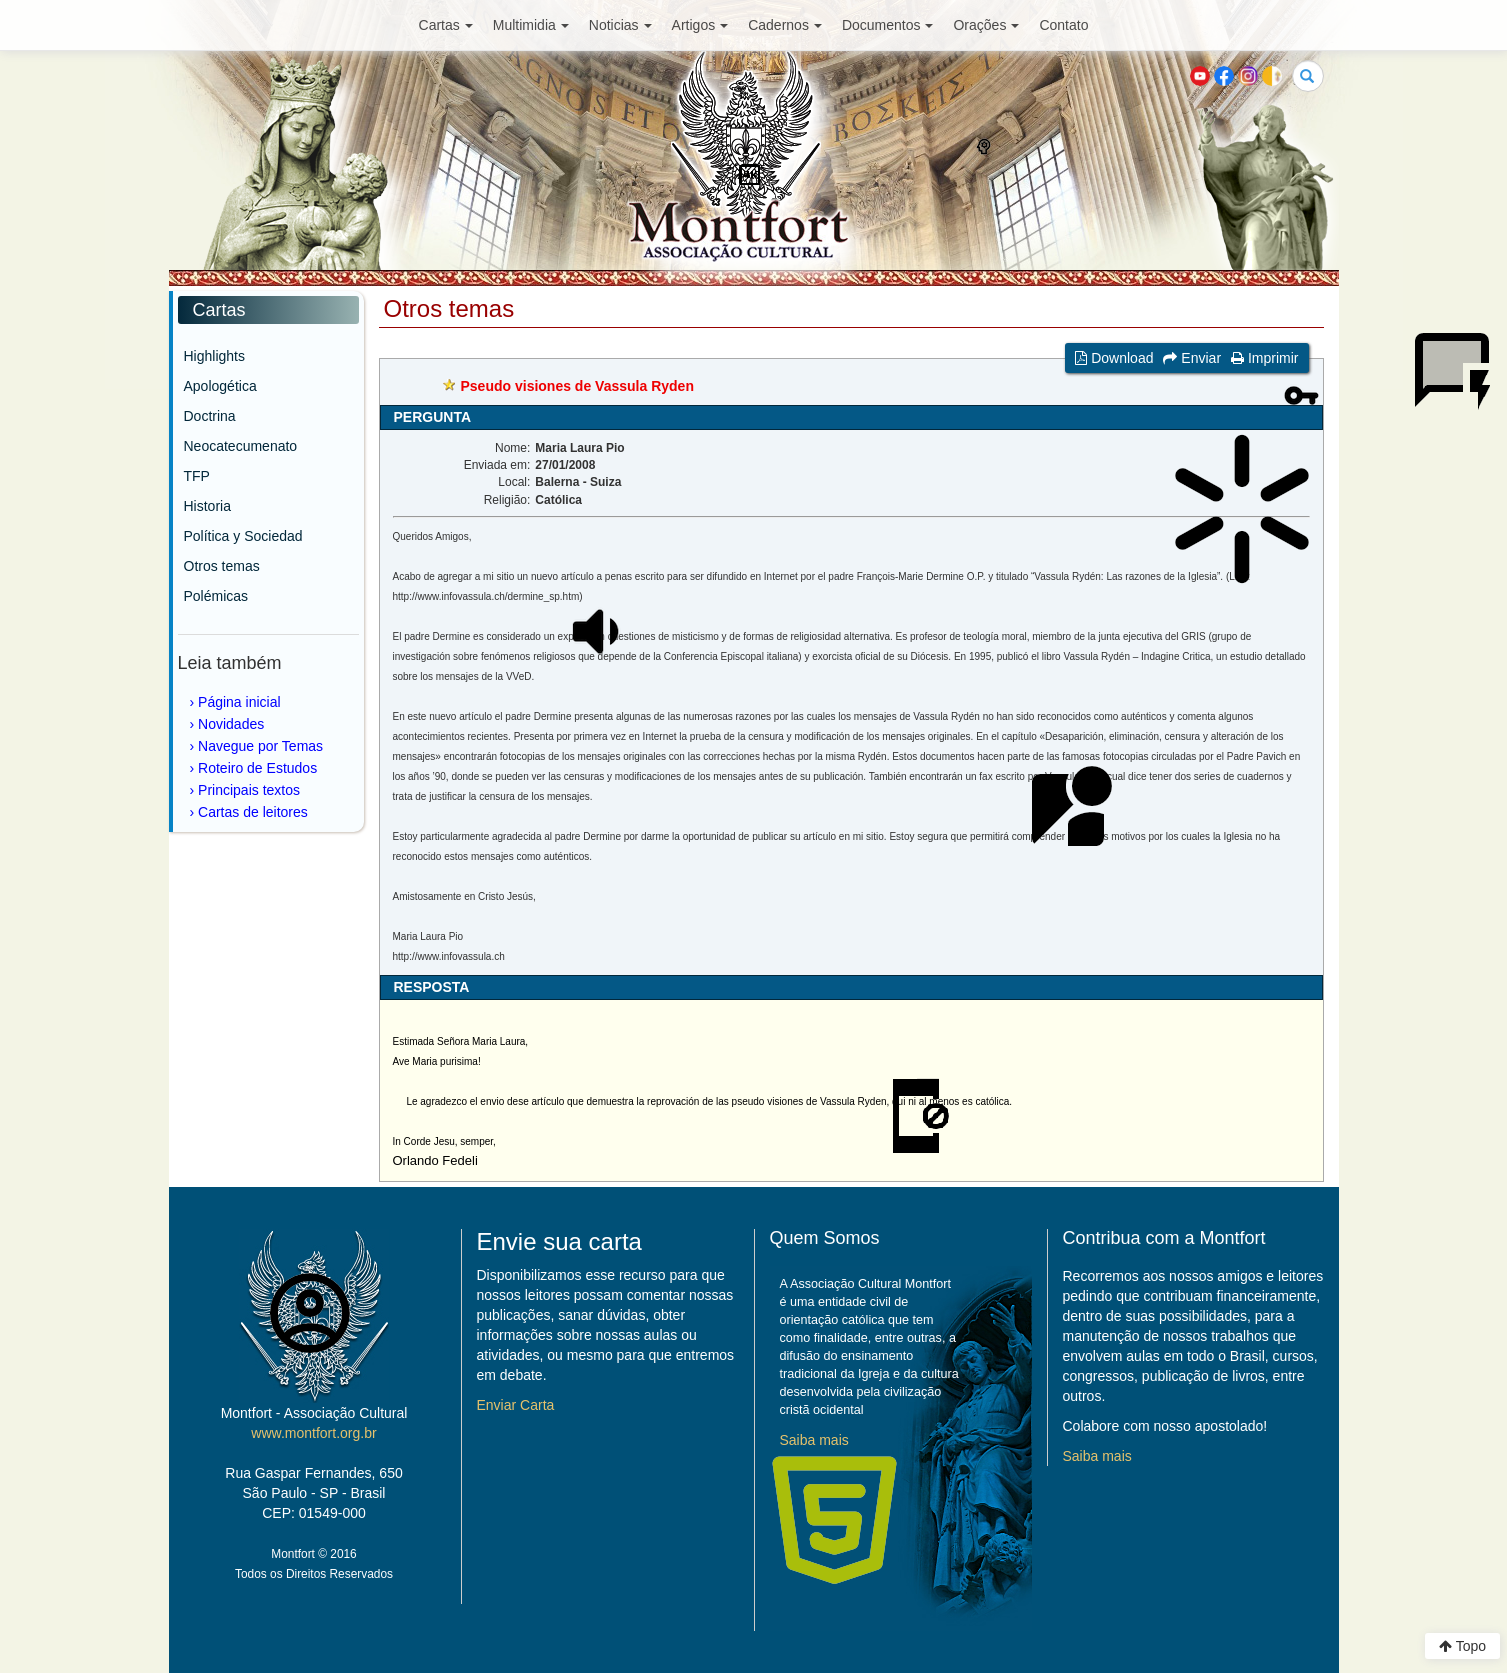 The height and width of the screenshot is (1673, 1507). I want to click on access your profile or account settings, so click(310, 1313).